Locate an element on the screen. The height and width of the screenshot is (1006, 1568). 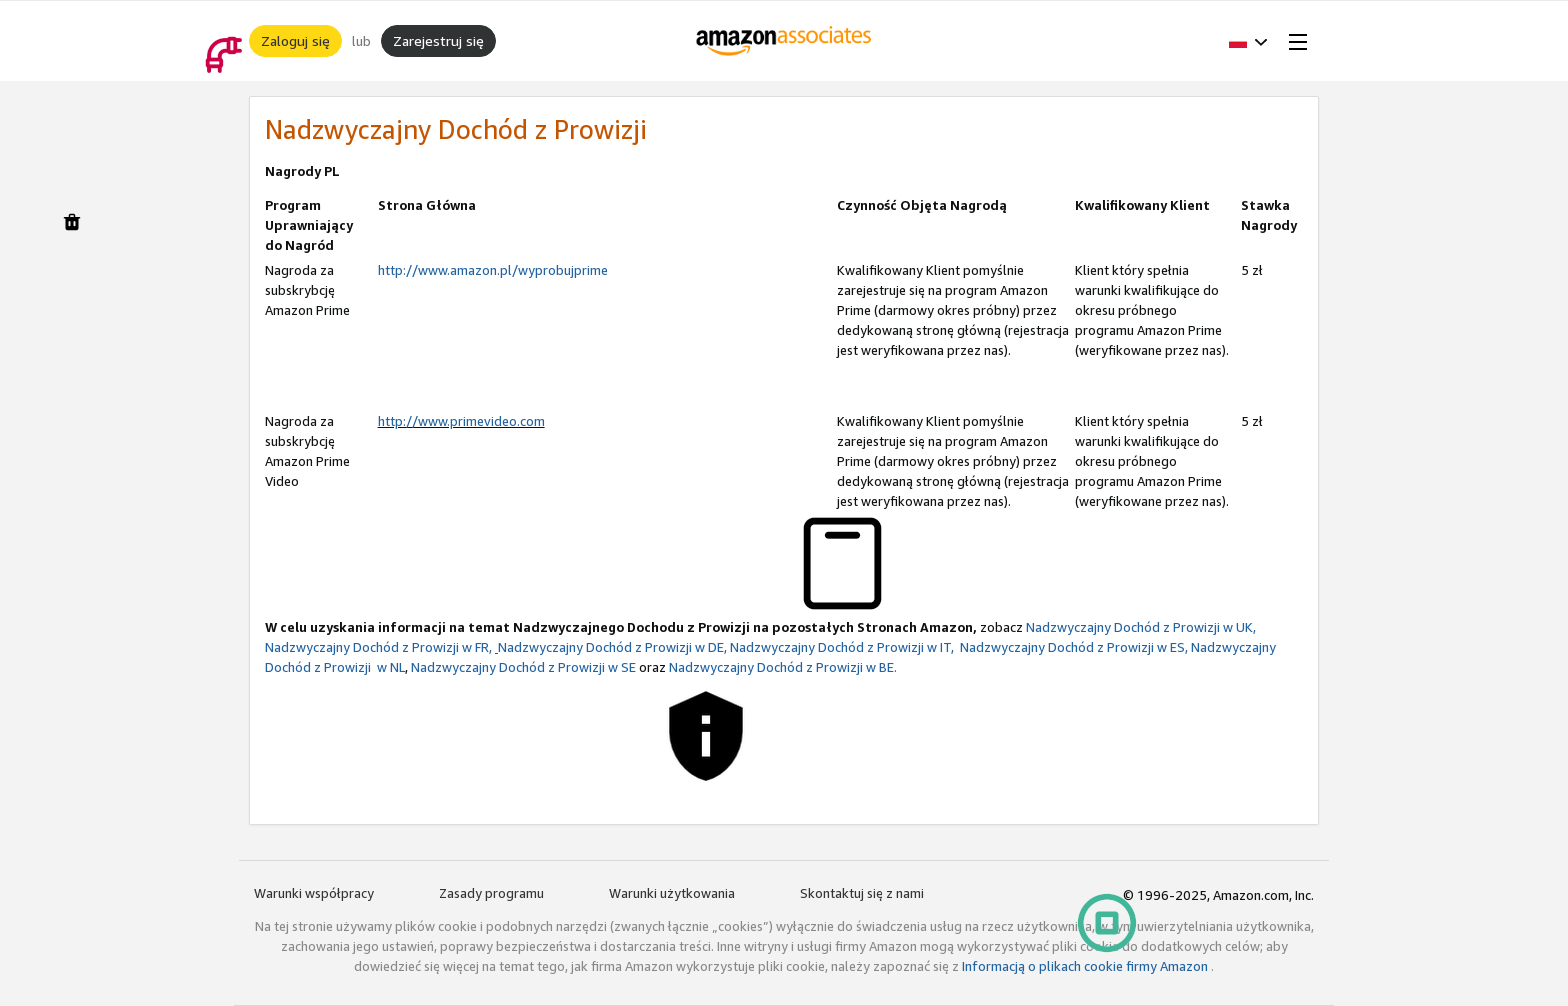
plumbing or pipe-related settings is located at coordinates (222, 53).